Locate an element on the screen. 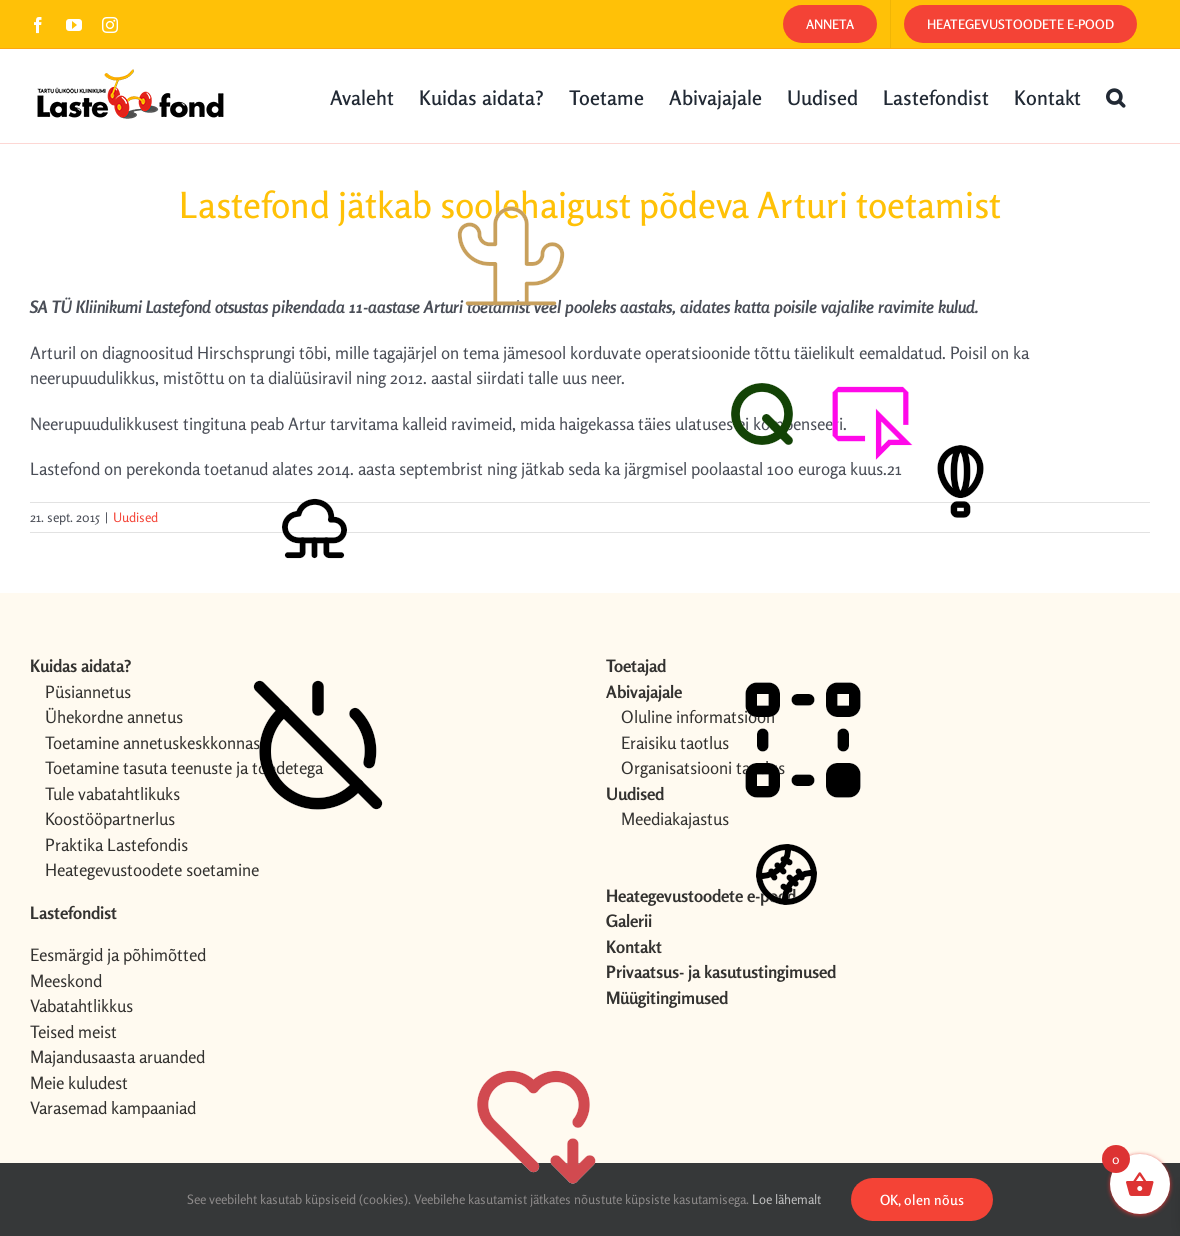 This screenshot has height=1236, width=1180. inspect element on page is located at coordinates (870, 419).